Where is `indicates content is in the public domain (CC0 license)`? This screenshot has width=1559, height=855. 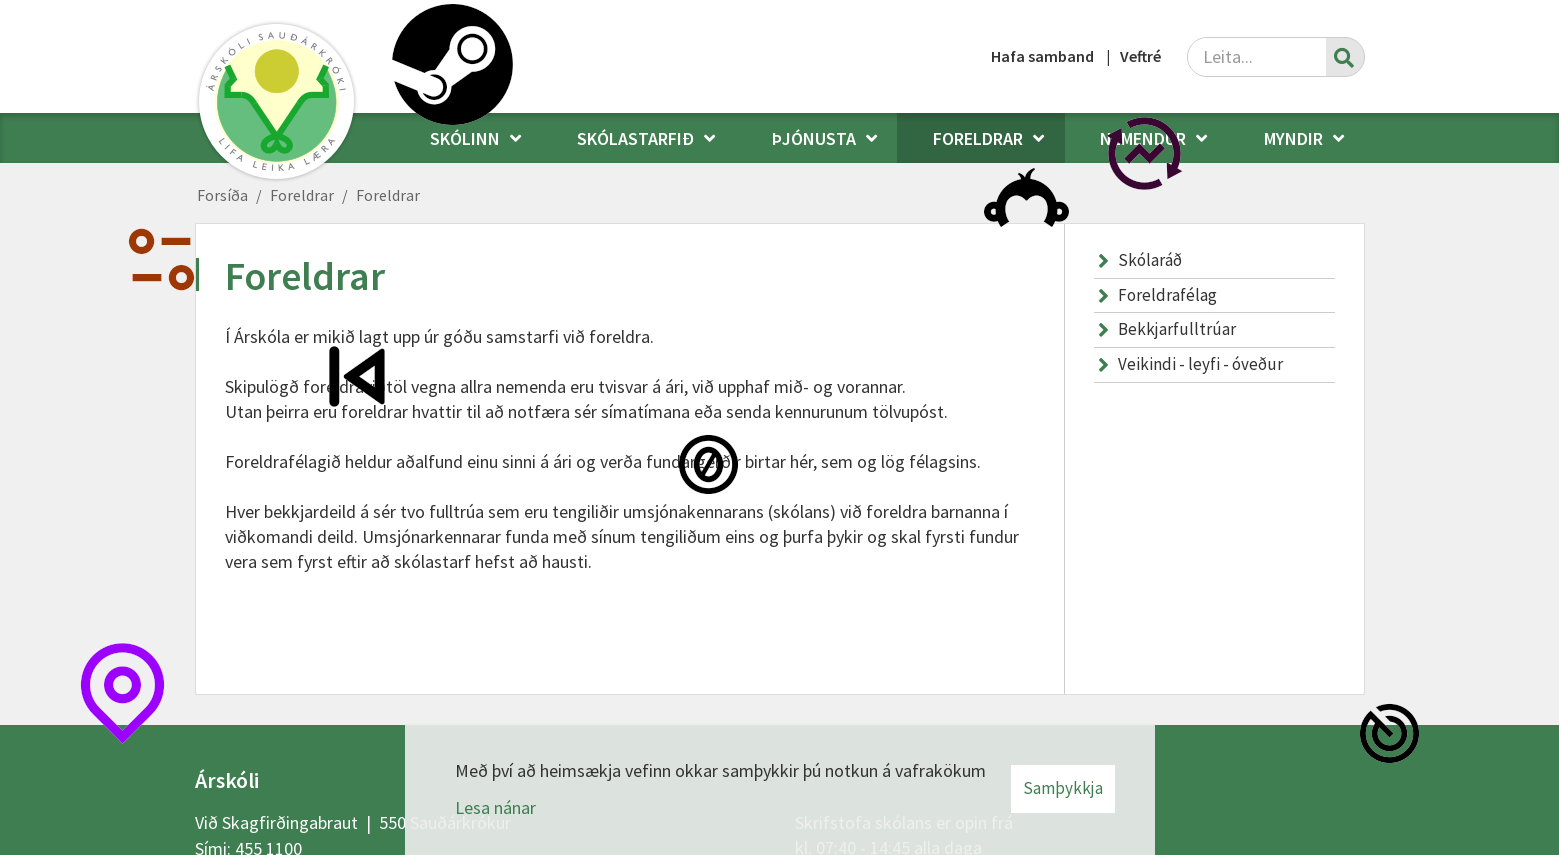 indicates content is in the public domain (CC0 license) is located at coordinates (708, 464).